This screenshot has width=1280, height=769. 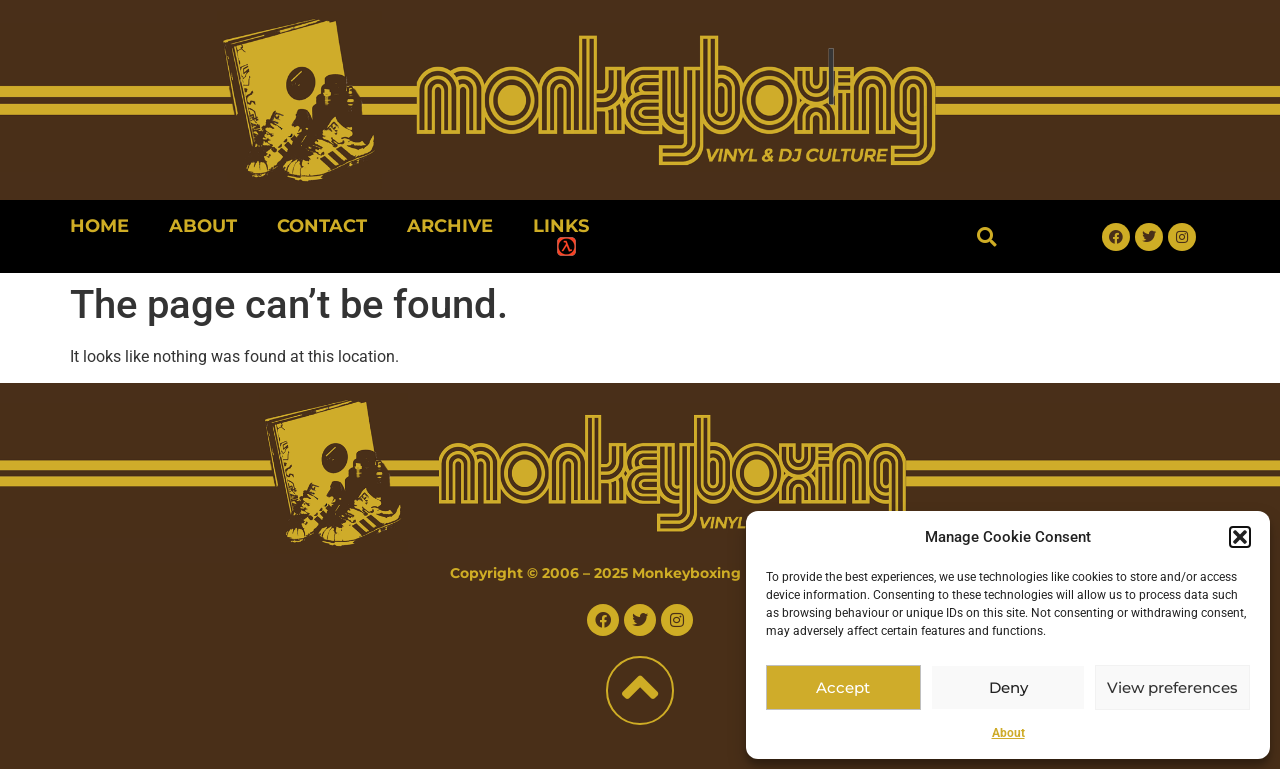 I want to click on launch half-life deathmatch, so click(x=566, y=246).